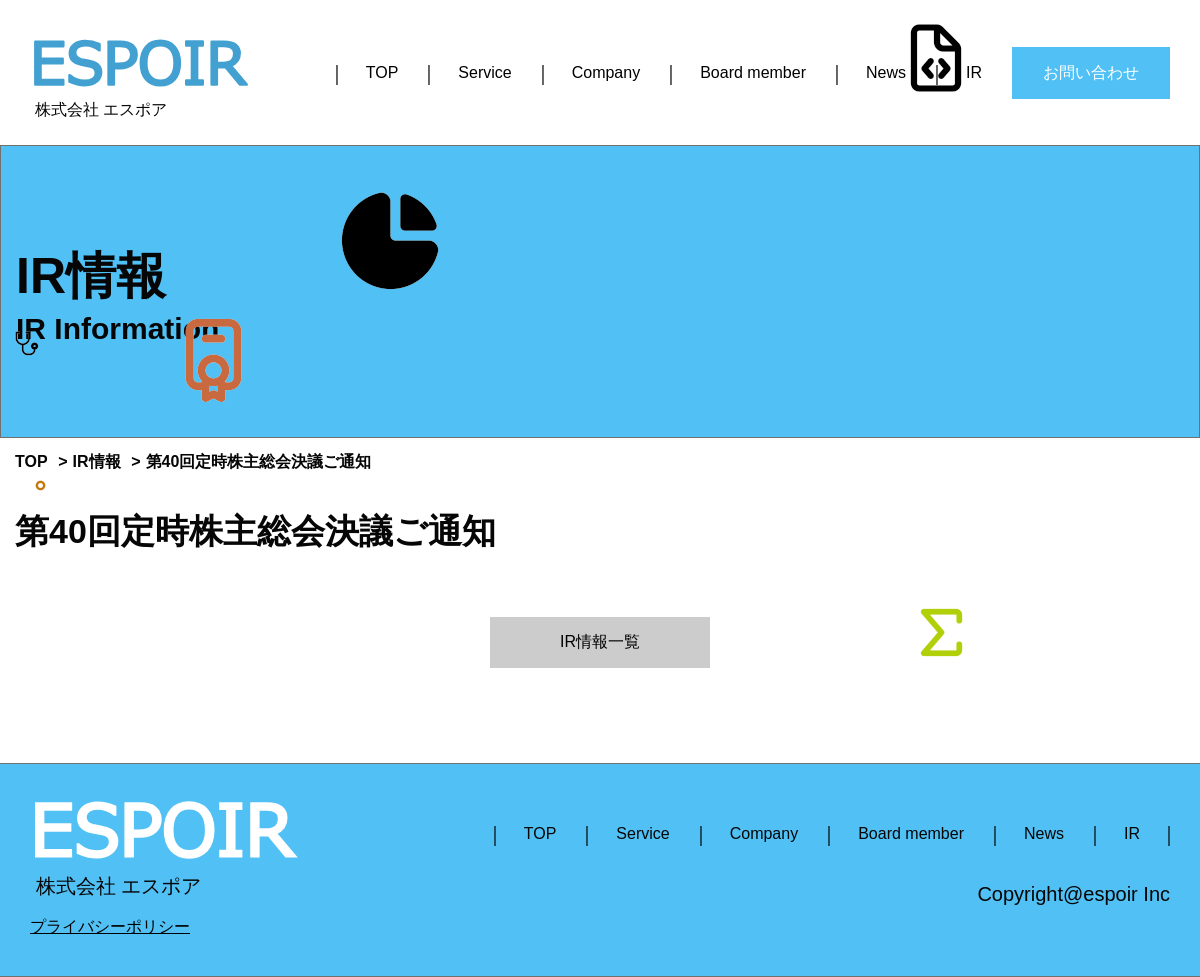 The image size is (1200, 977). I want to click on view analytics or statistics, so click(390, 240).